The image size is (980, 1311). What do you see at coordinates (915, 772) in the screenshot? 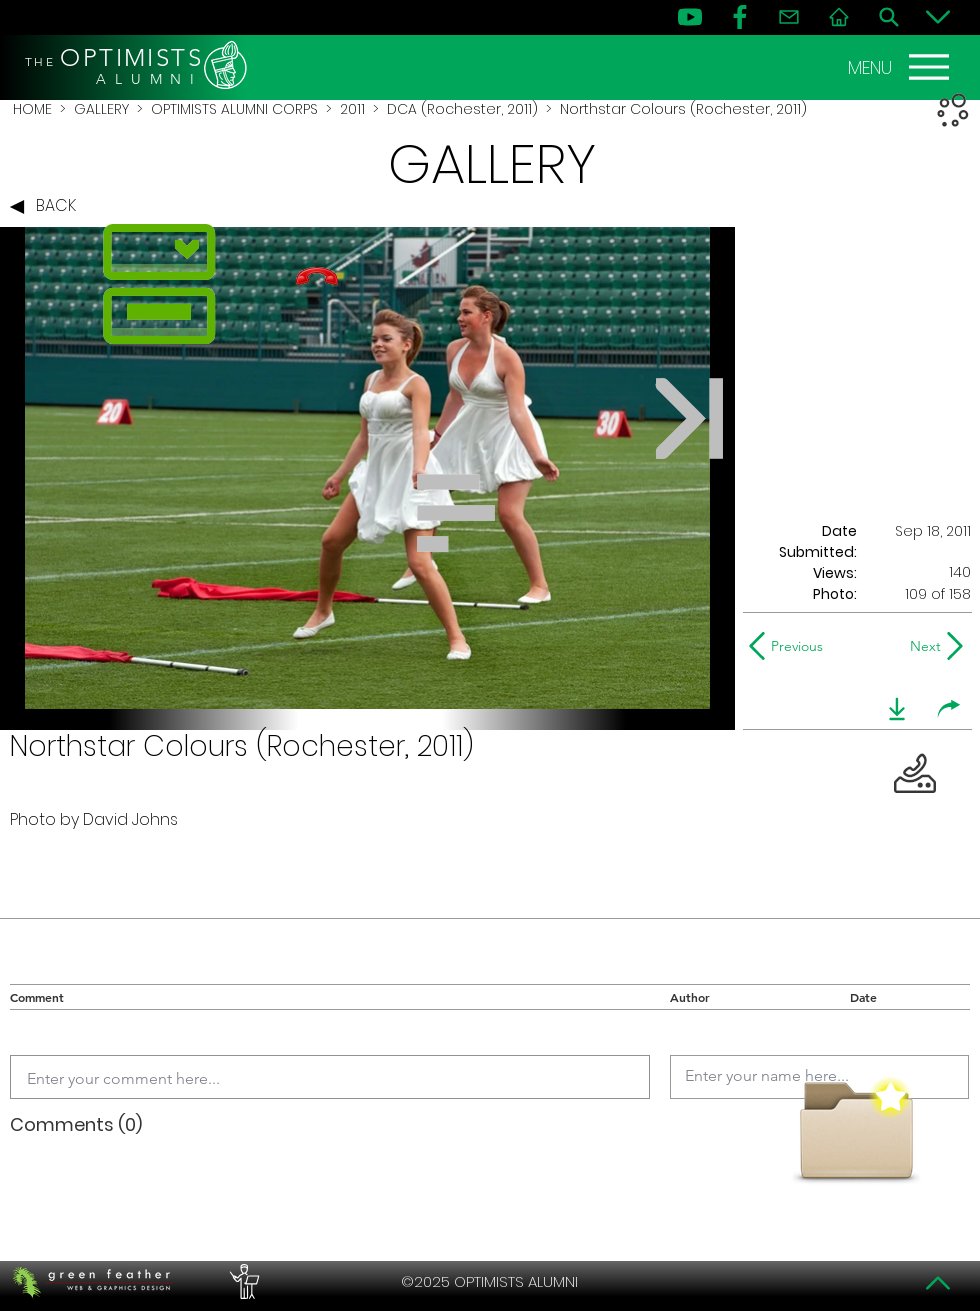
I see `indicates modem or dial-up connection status` at bounding box center [915, 772].